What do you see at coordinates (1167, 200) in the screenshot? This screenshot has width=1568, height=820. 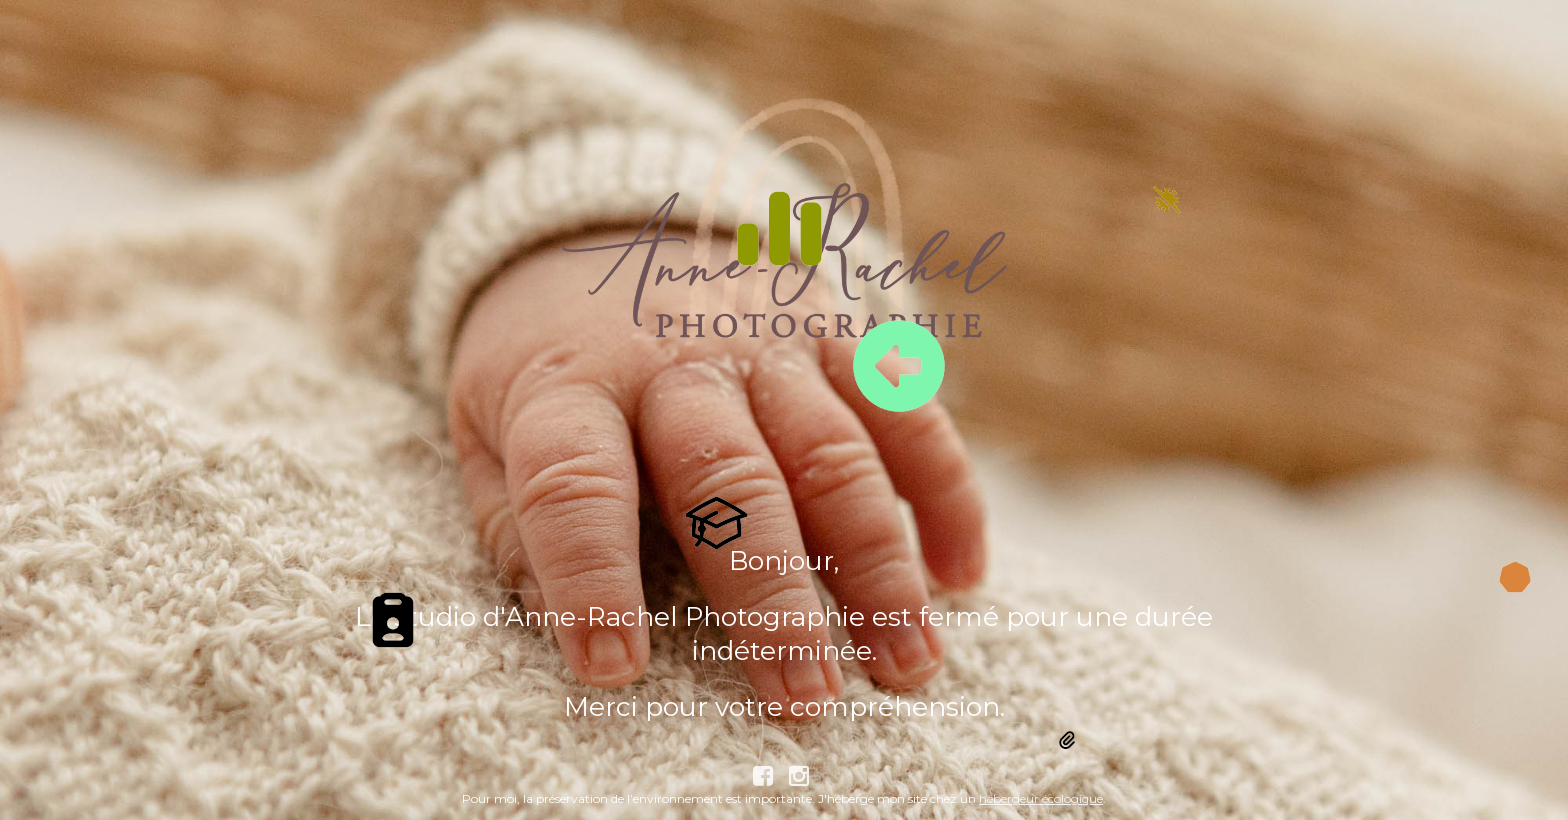 I see `indicates covid-free or virus-free status` at bounding box center [1167, 200].